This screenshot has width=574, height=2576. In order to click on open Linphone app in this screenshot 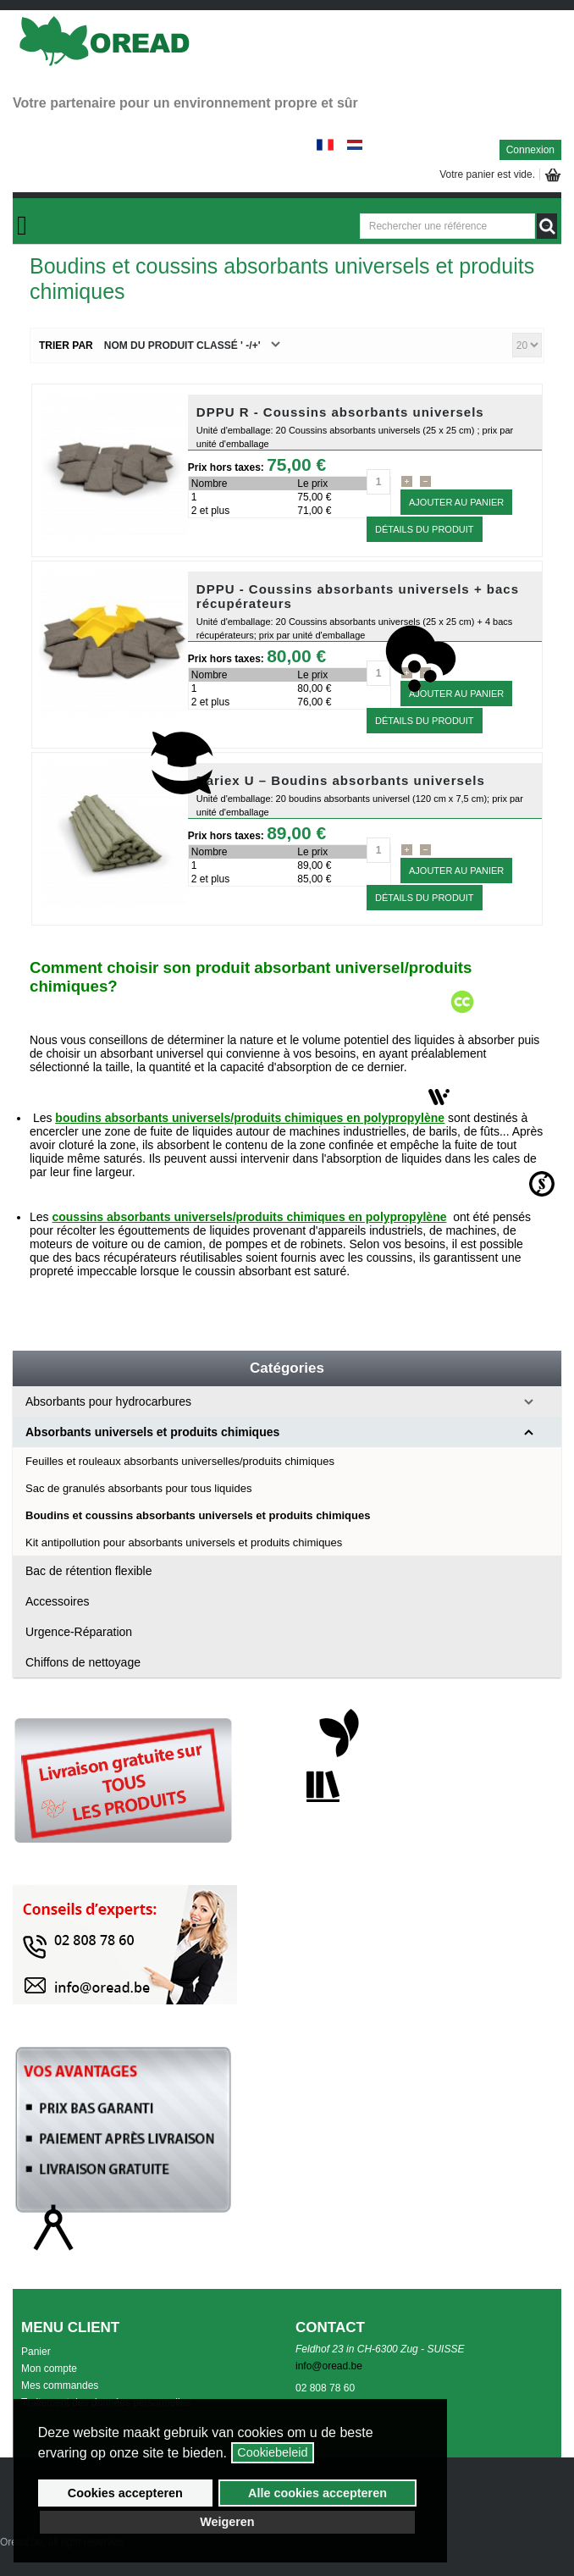, I will do `click(182, 763)`.